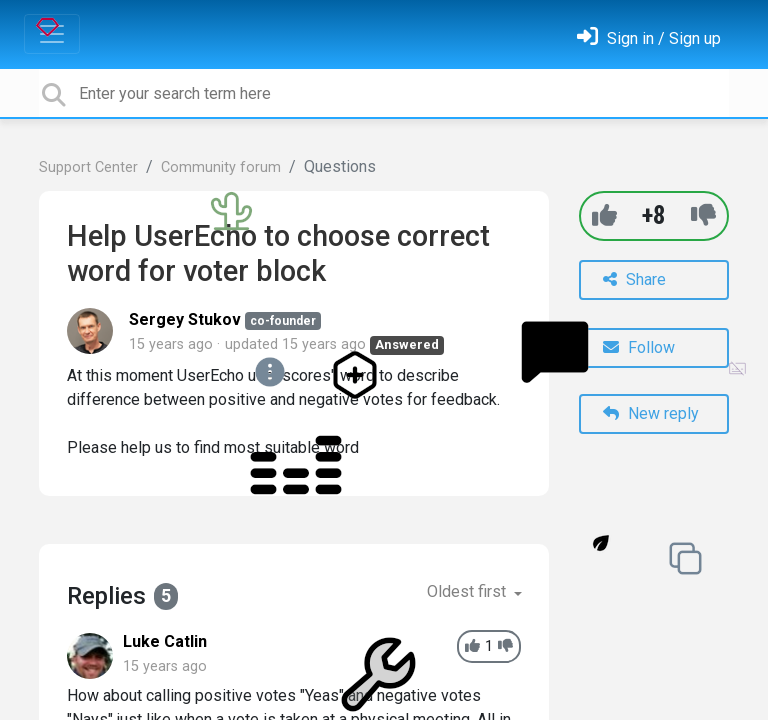 This screenshot has height=720, width=768. What do you see at coordinates (555, 347) in the screenshot?
I see `open chat or messaging` at bounding box center [555, 347].